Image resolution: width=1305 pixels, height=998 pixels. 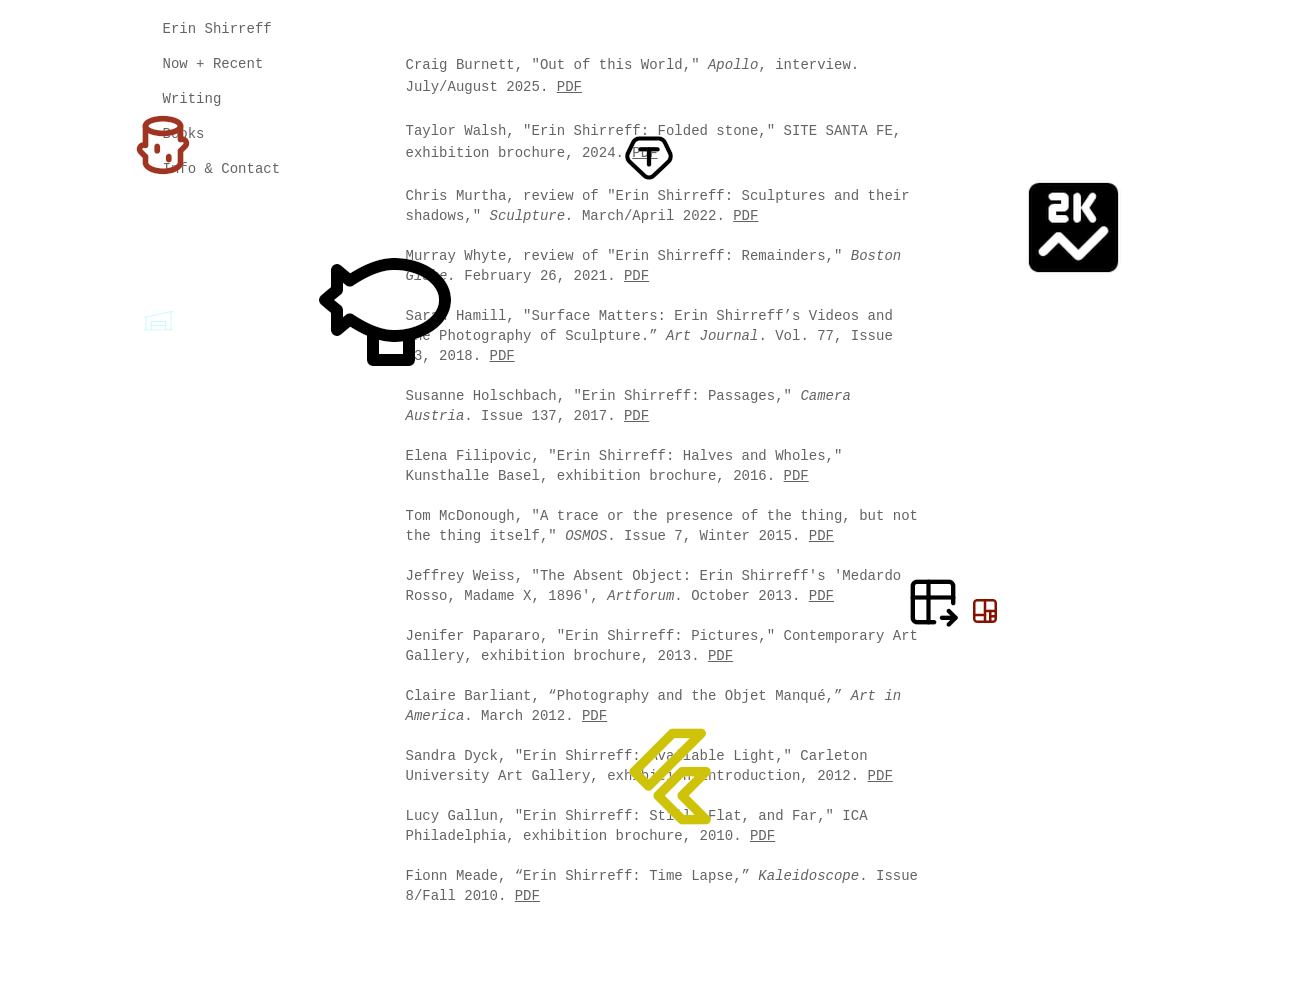 What do you see at coordinates (672, 776) in the screenshot?
I see `flutter framework logo` at bounding box center [672, 776].